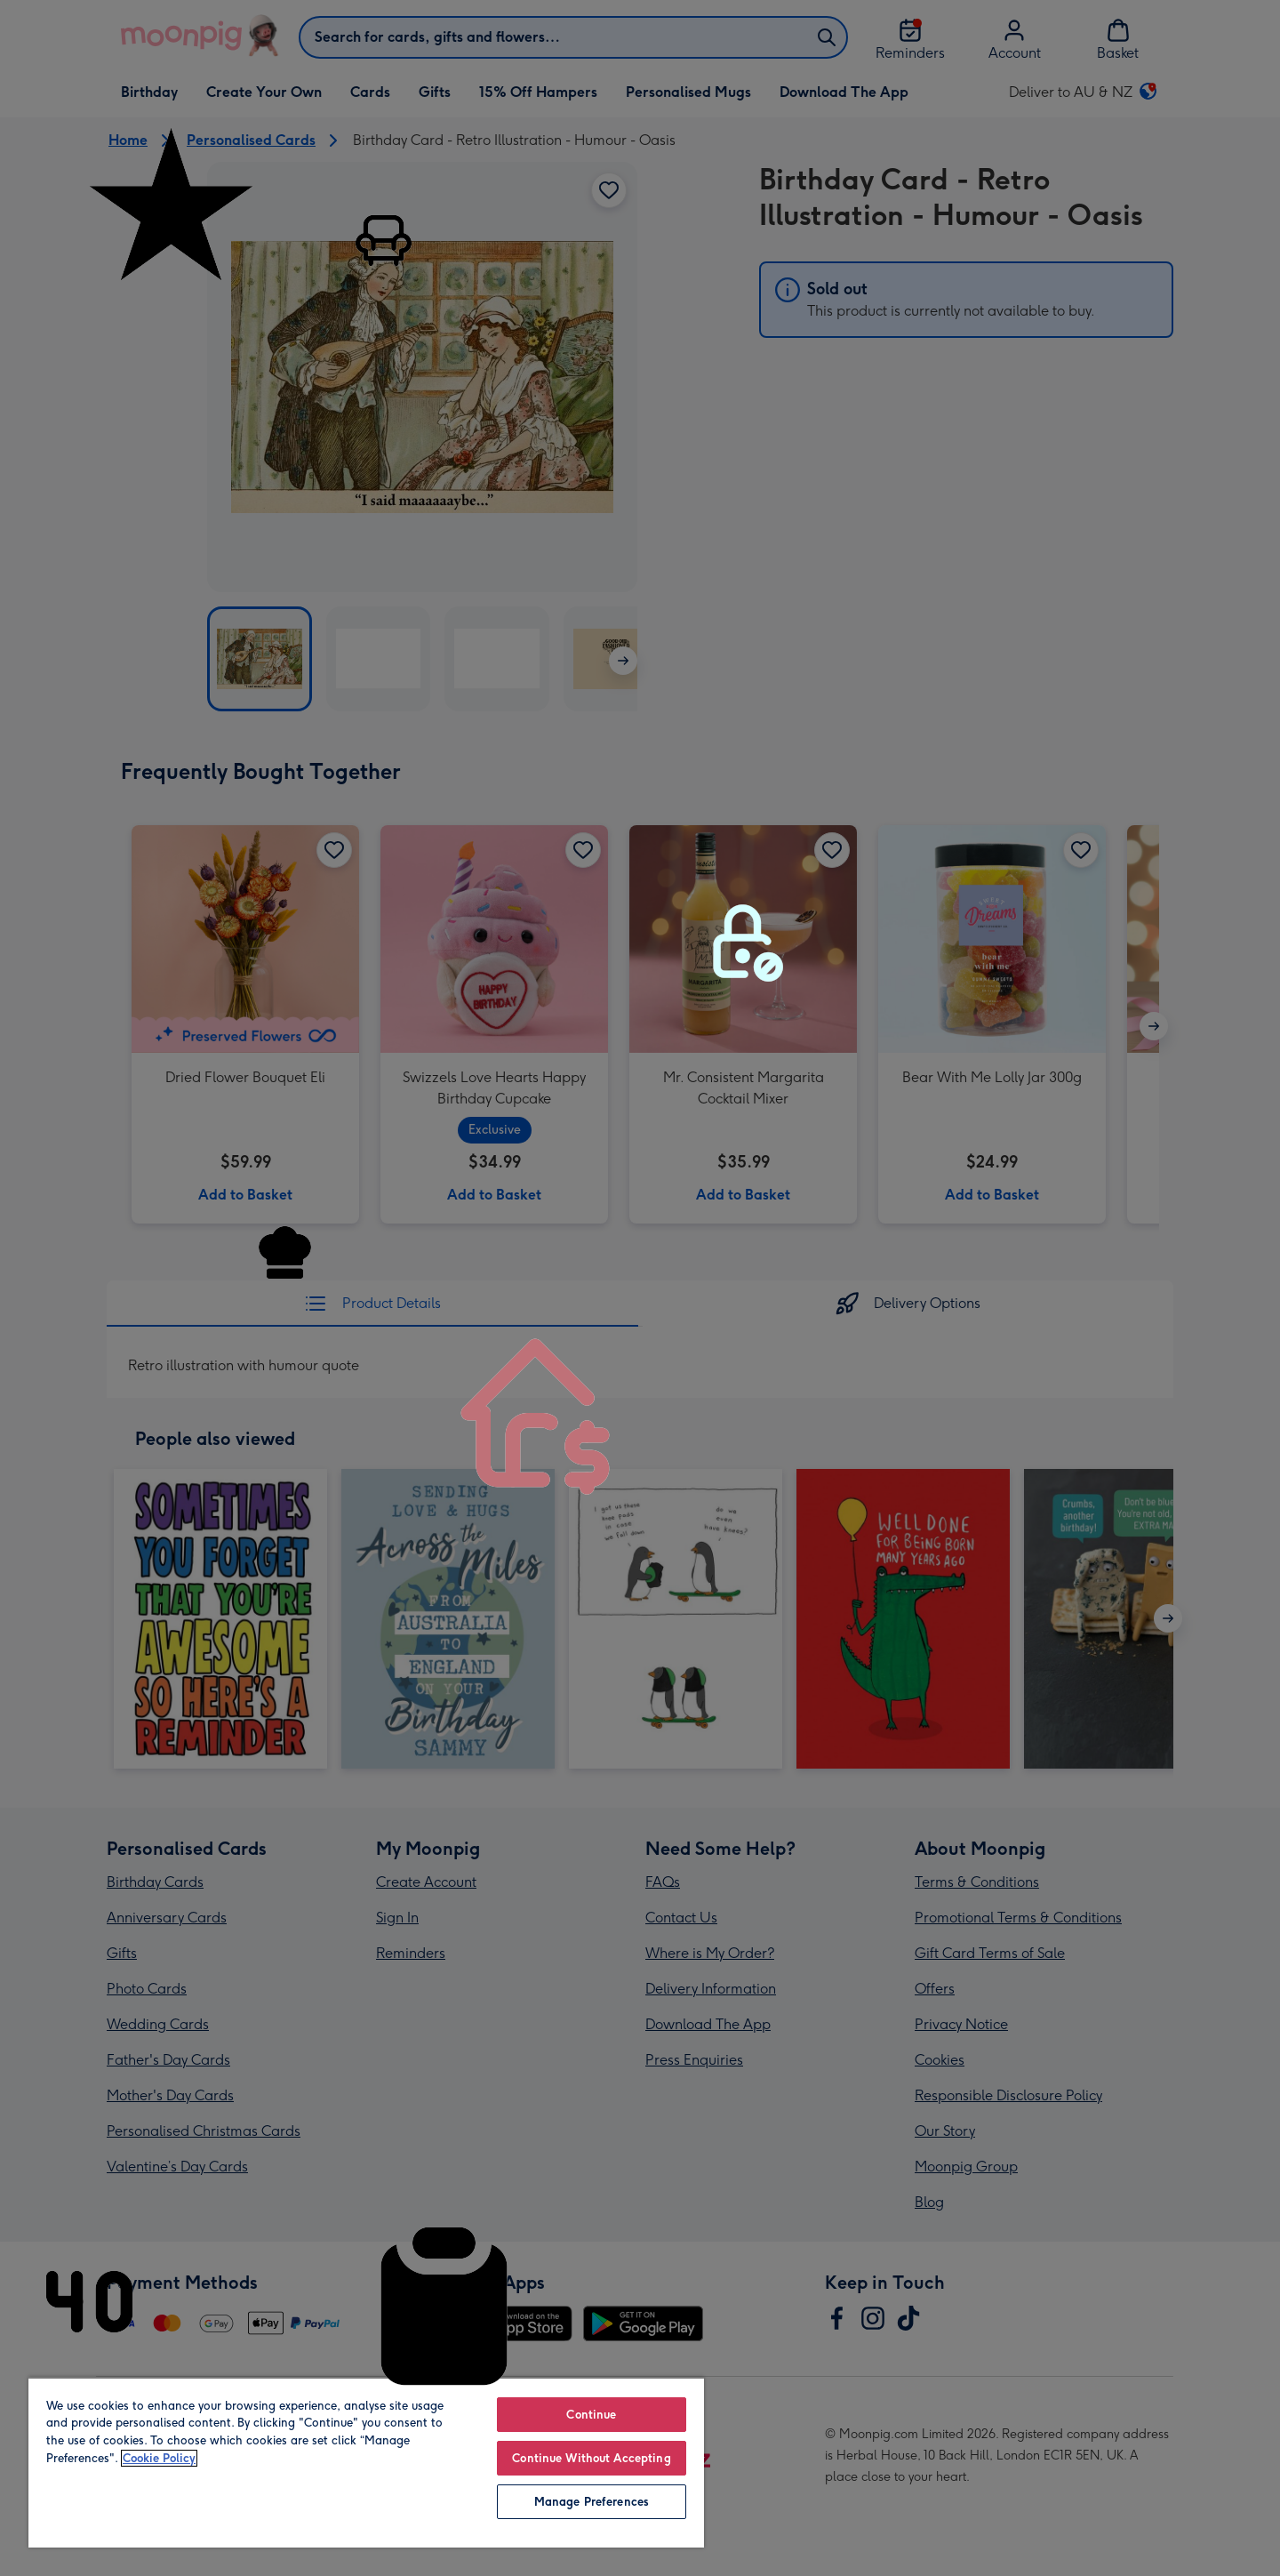  What do you see at coordinates (284, 1252) in the screenshot?
I see `browse recipes or cooking content` at bounding box center [284, 1252].